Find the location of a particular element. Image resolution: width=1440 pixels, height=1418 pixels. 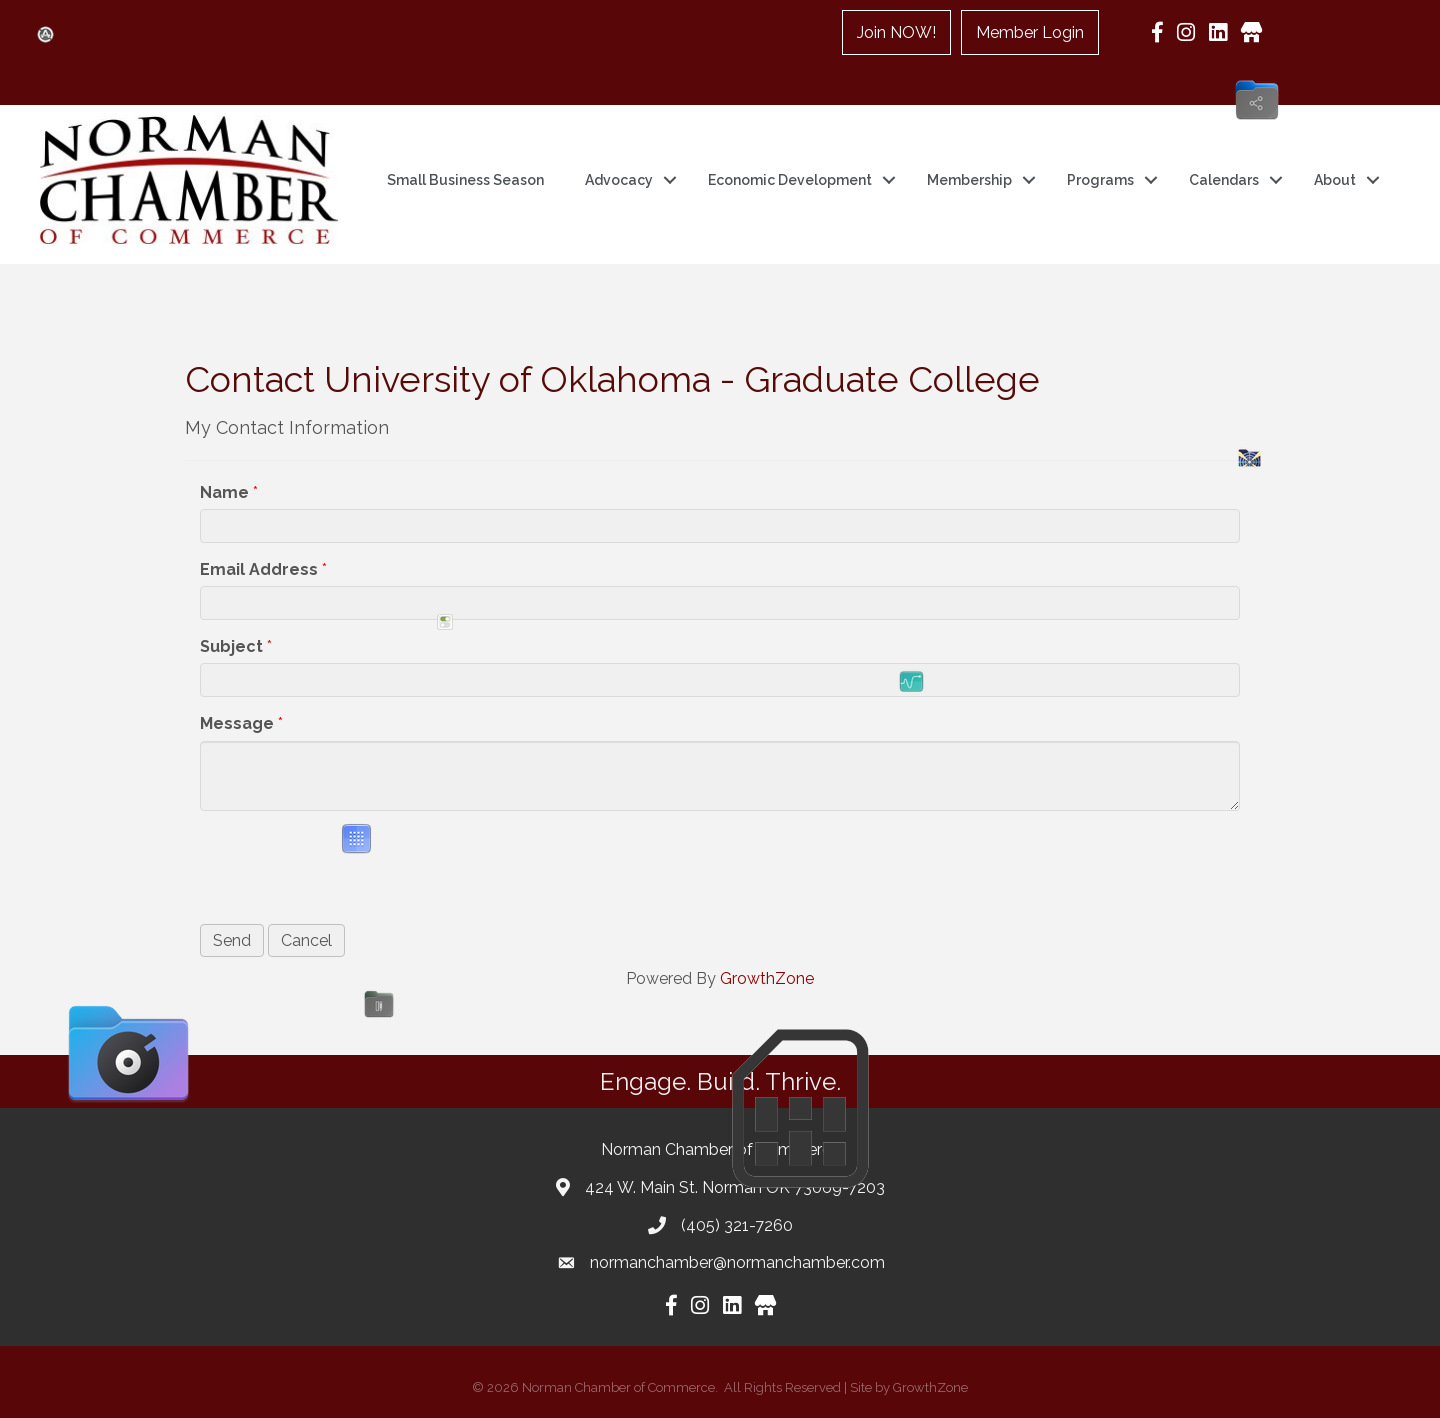

open your public shared folder is located at coordinates (1257, 100).